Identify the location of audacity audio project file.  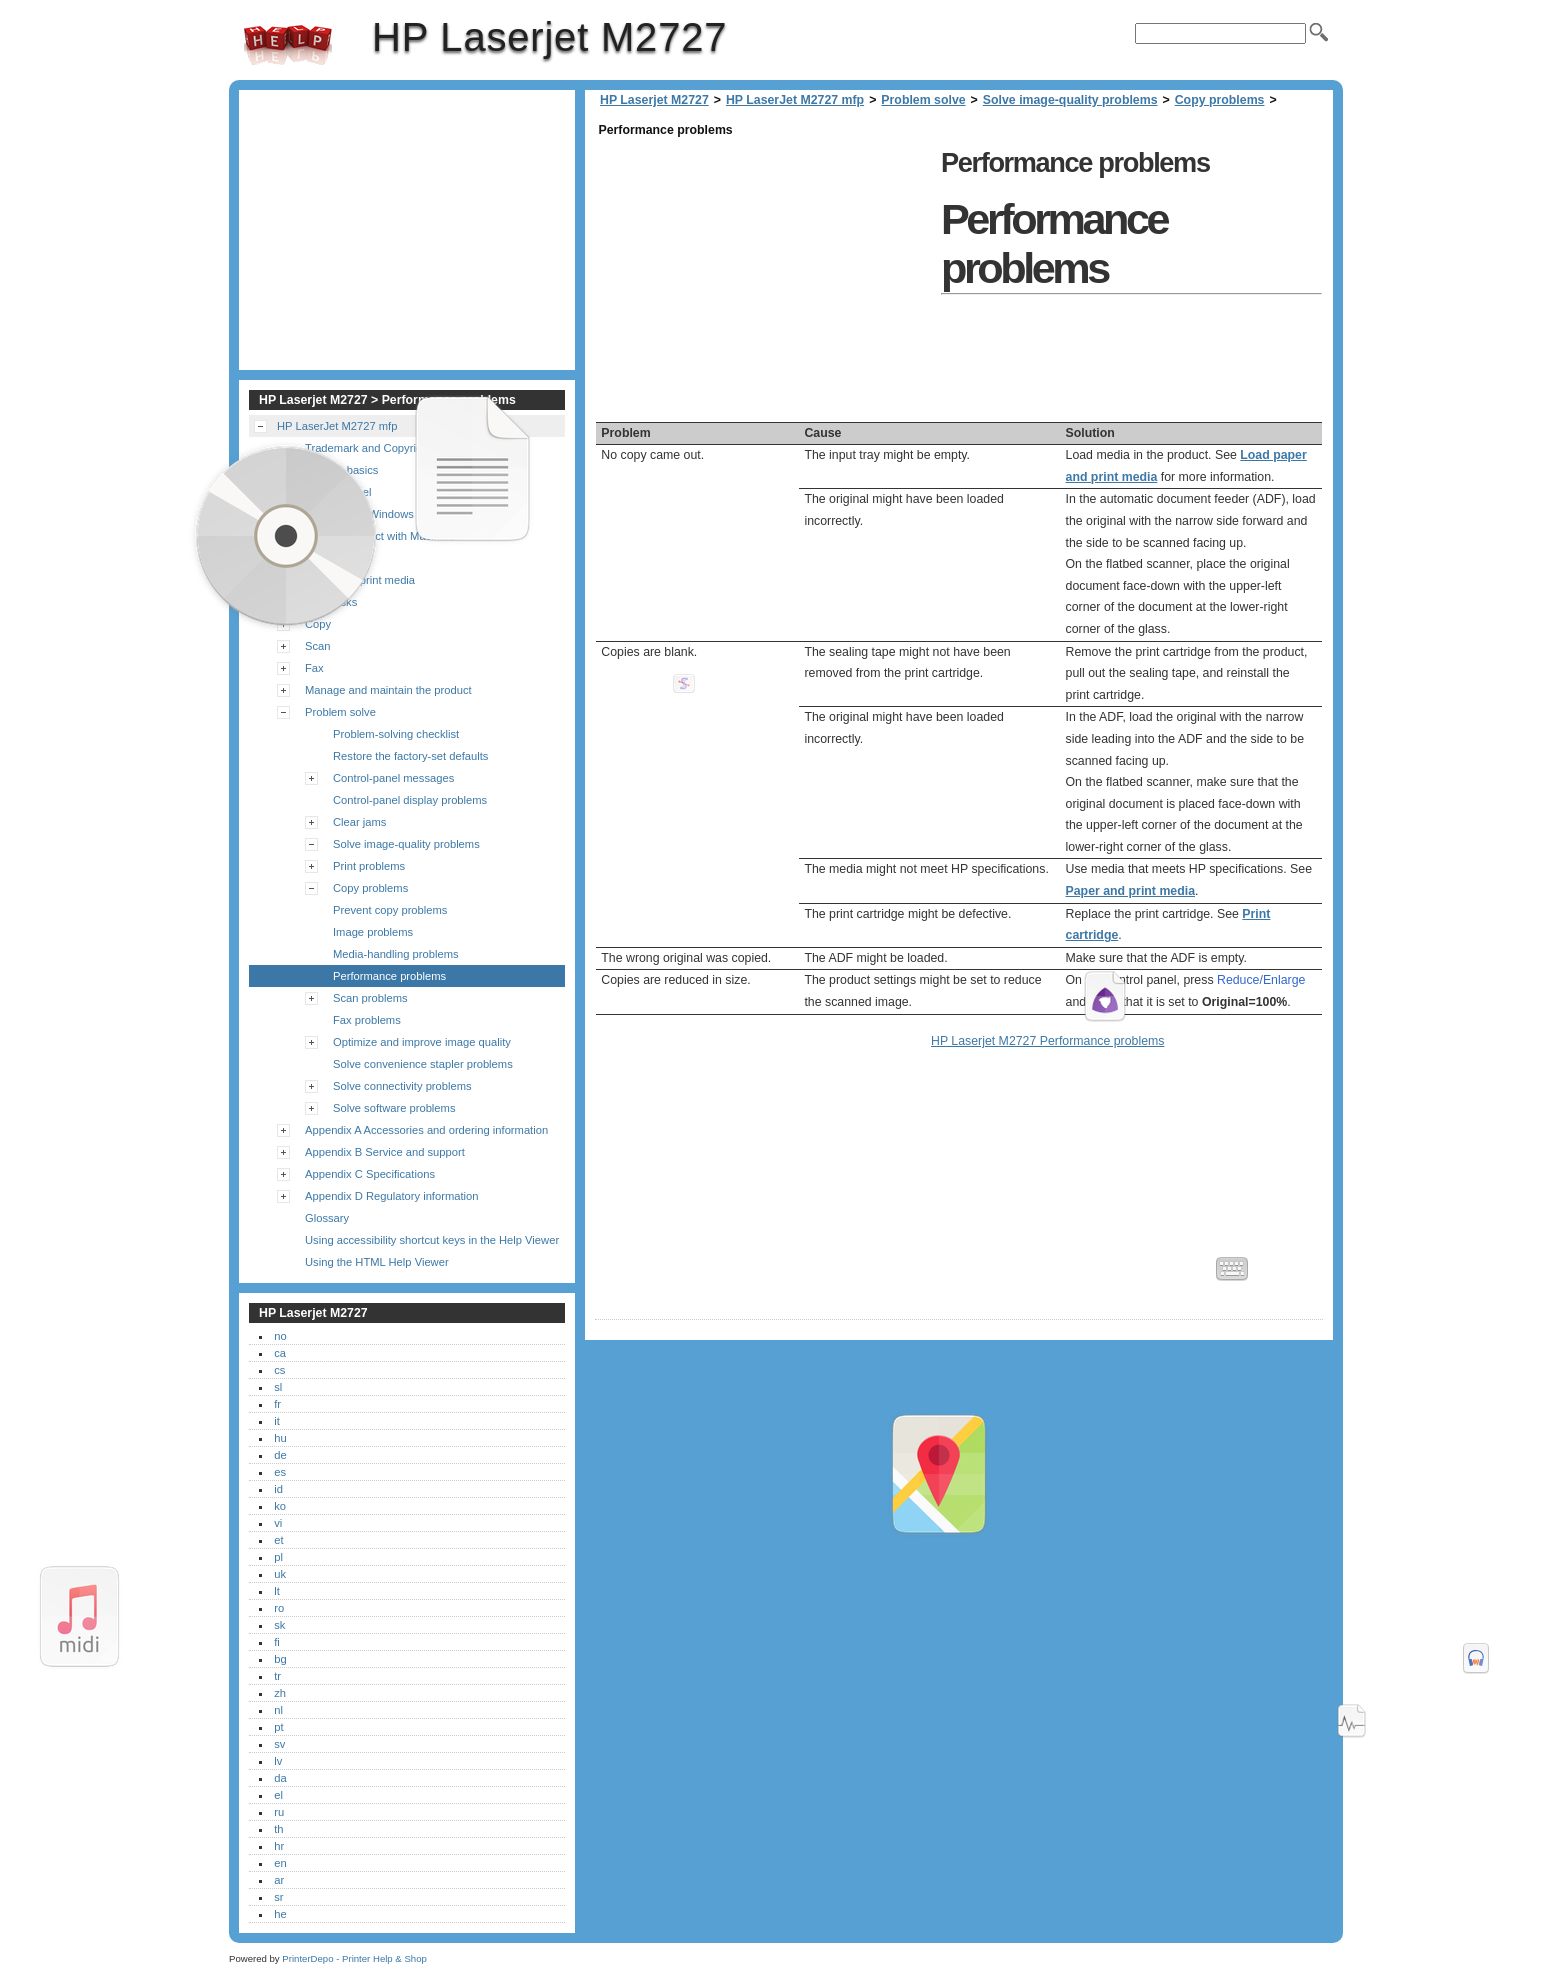
(1476, 1658).